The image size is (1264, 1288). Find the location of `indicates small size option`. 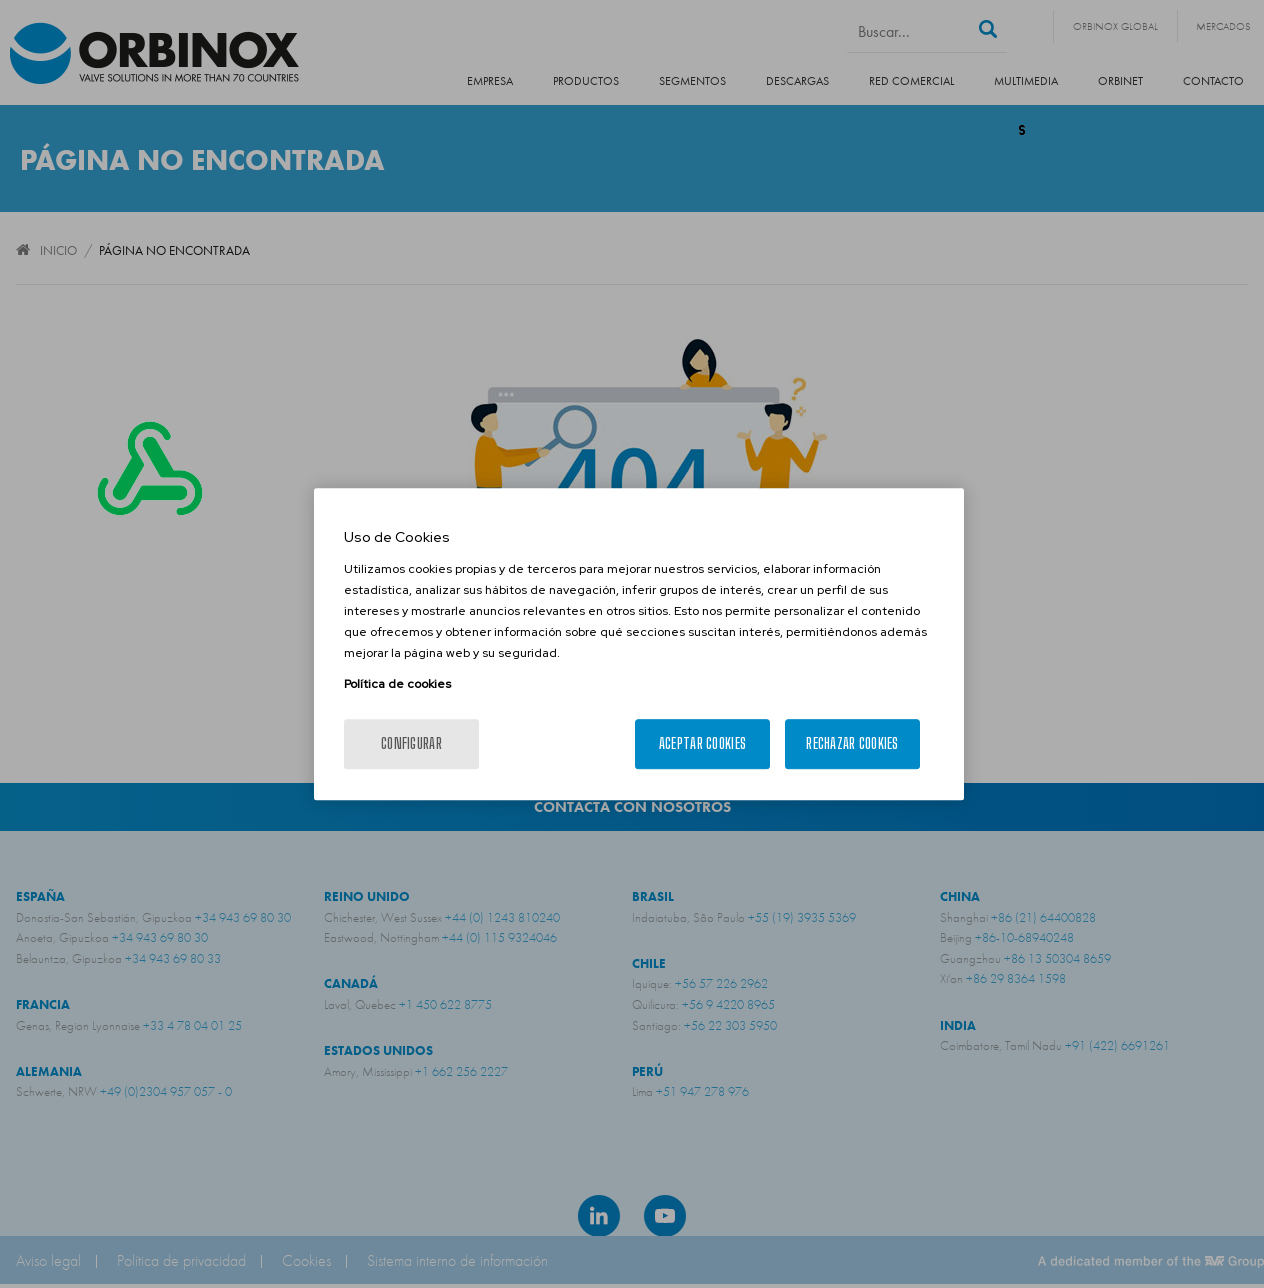

indicates small size option is located at coordinates (1022, 130).